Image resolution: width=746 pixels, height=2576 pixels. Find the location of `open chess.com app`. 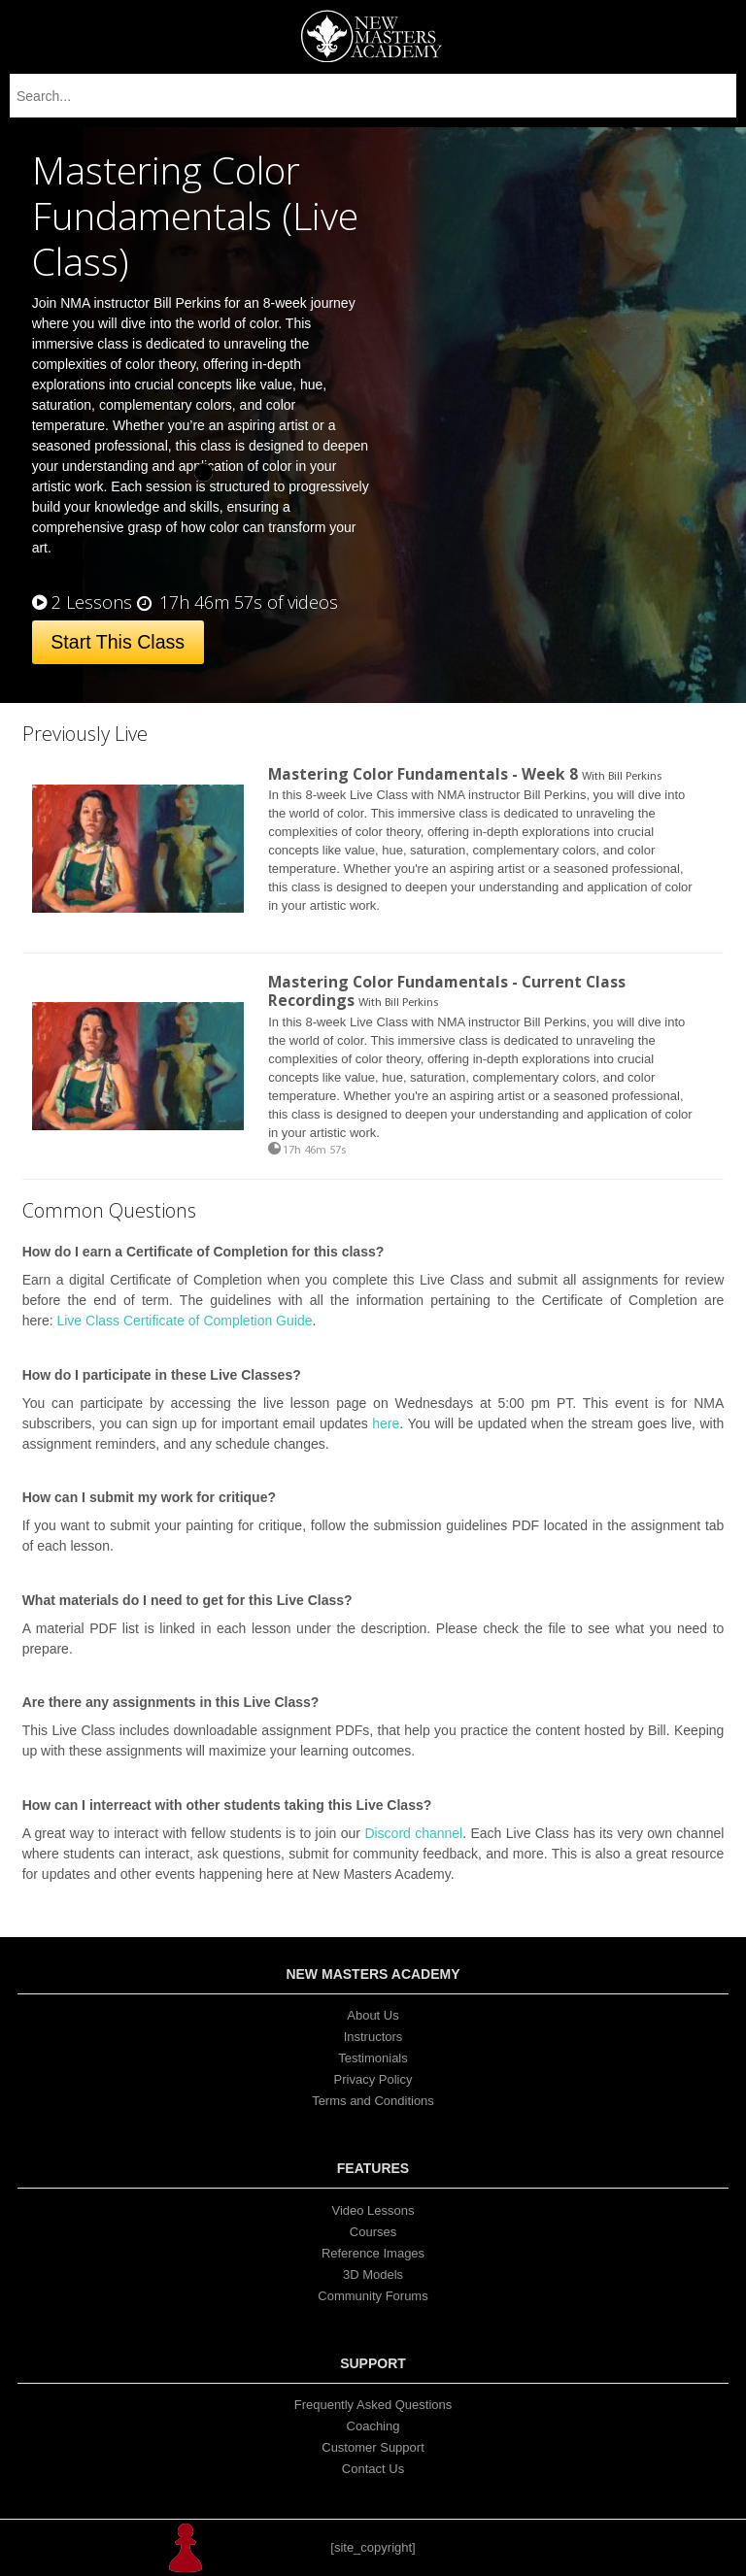

open chess.com app is located at coordinates (186, 2548).